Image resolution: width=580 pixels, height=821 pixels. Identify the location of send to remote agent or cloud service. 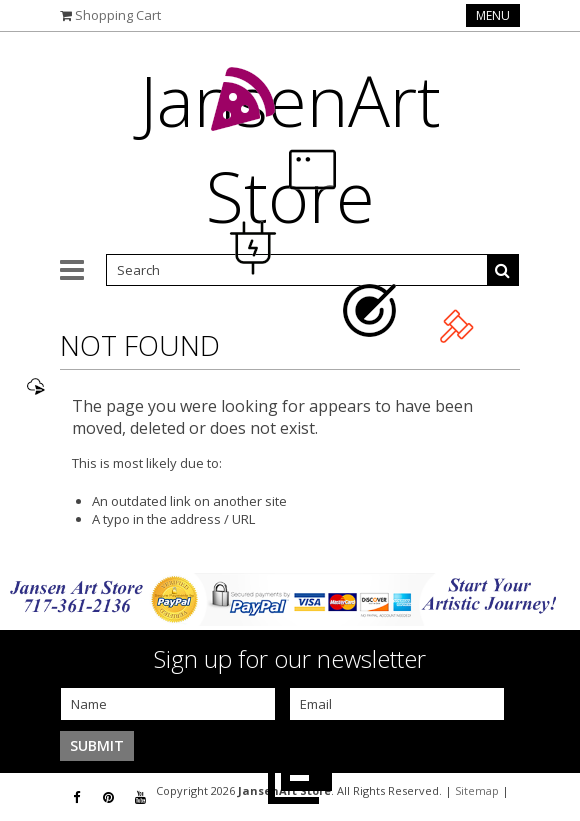
(36, 386).